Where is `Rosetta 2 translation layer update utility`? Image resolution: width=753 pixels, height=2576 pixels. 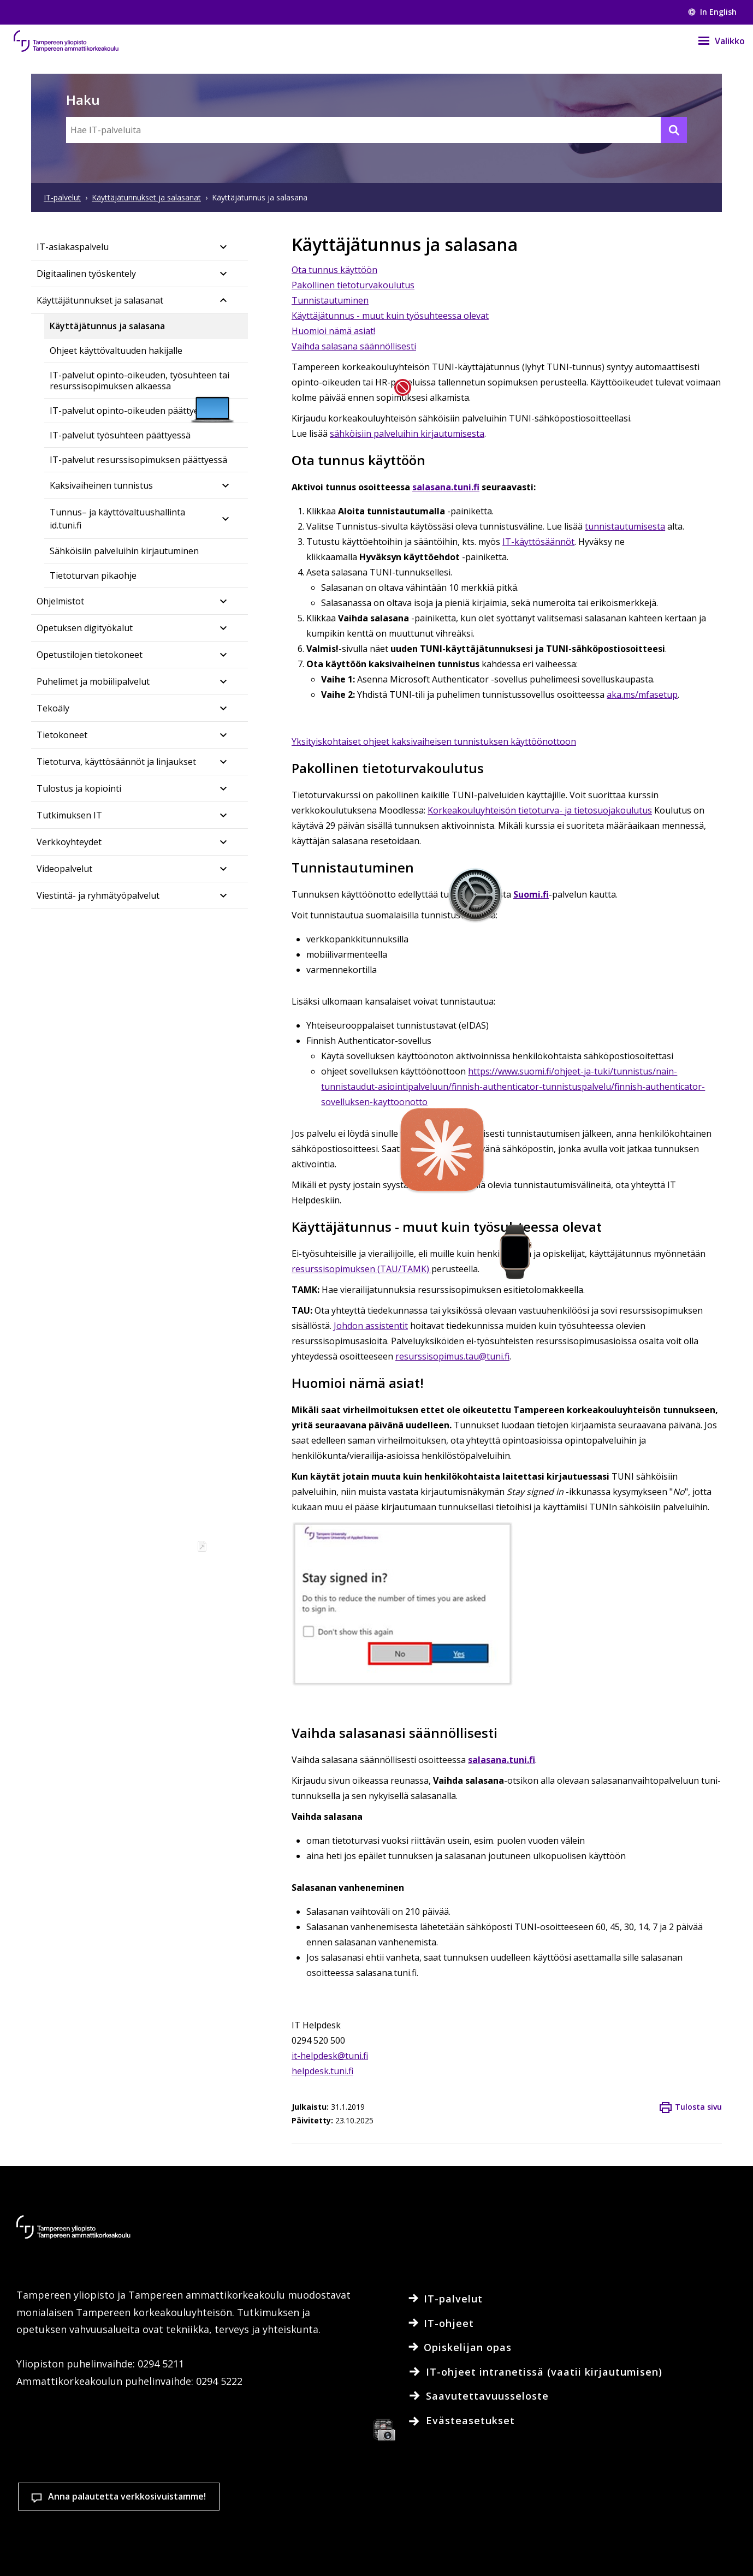 Rosetta 2 translation layer update utility is located at coordinates (475, 894).